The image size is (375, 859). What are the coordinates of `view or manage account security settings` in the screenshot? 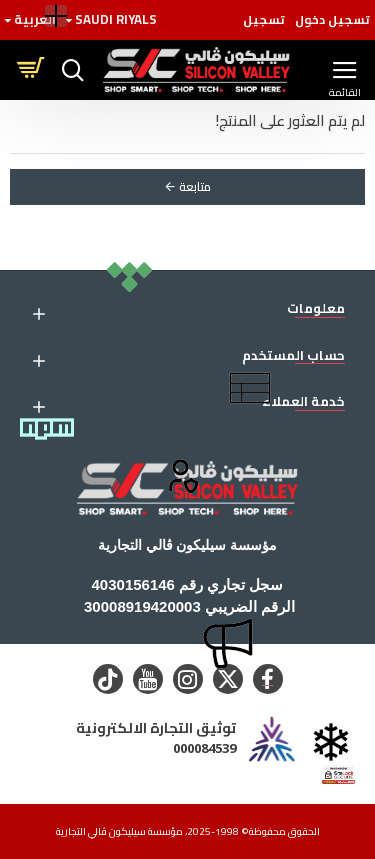 It's located at (180, 475).